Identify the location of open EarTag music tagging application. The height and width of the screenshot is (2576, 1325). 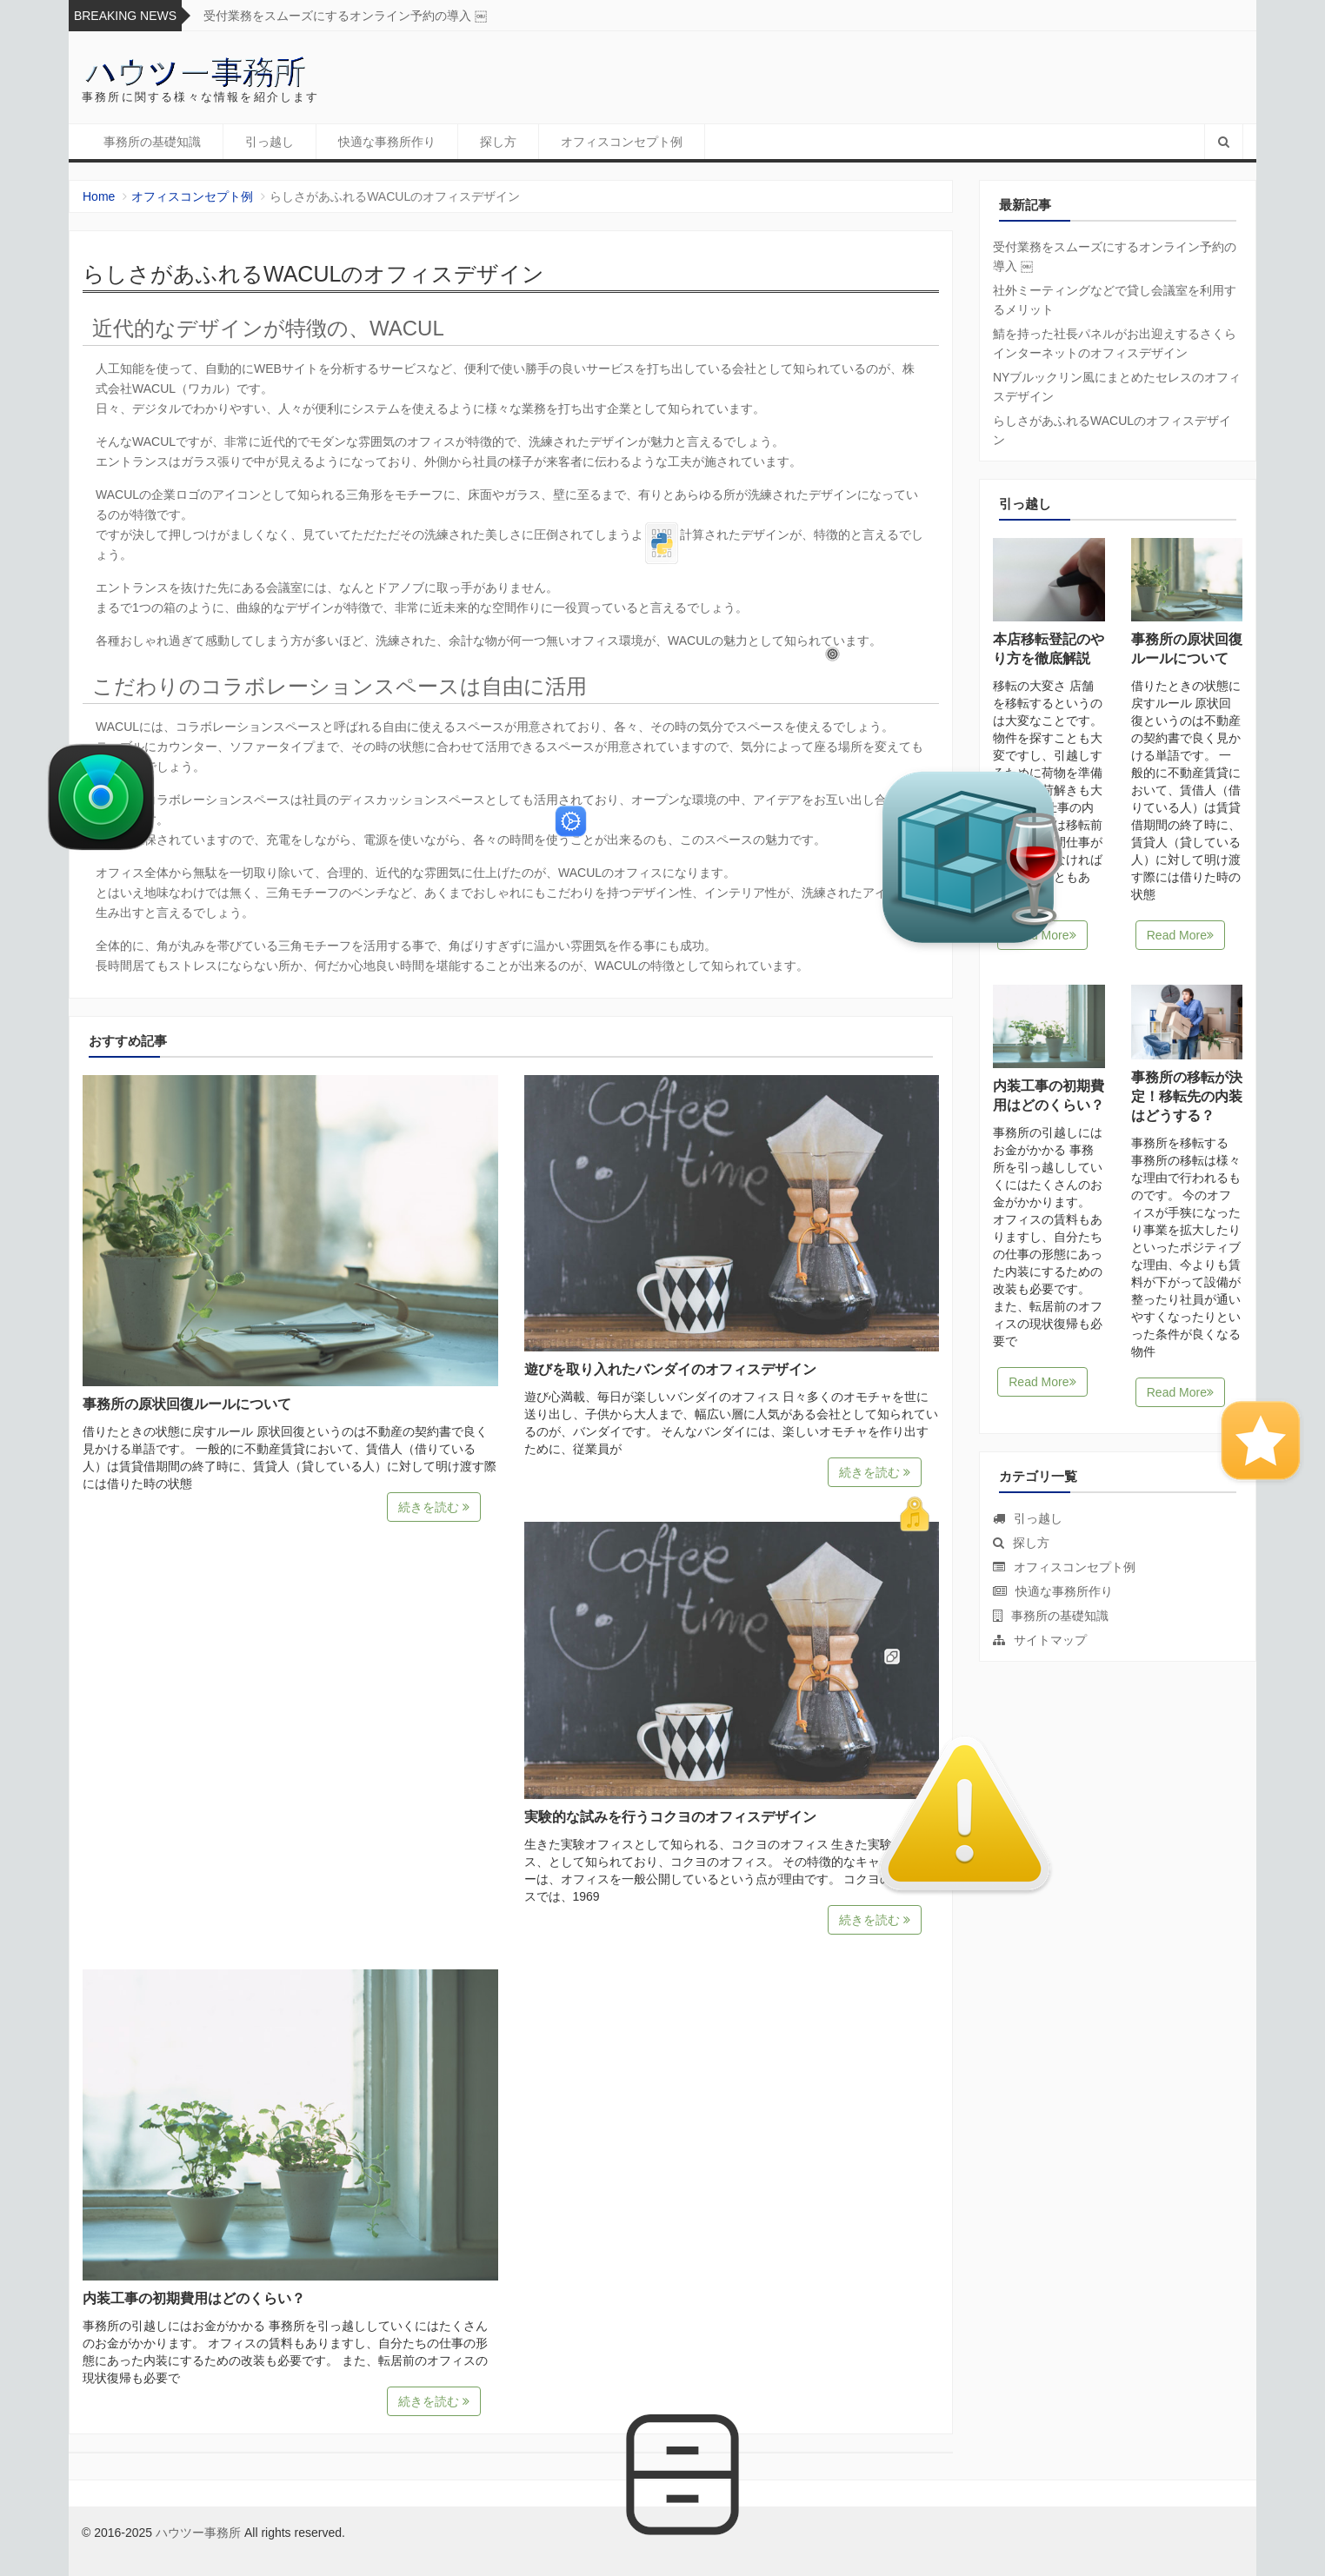
(915, 1514).